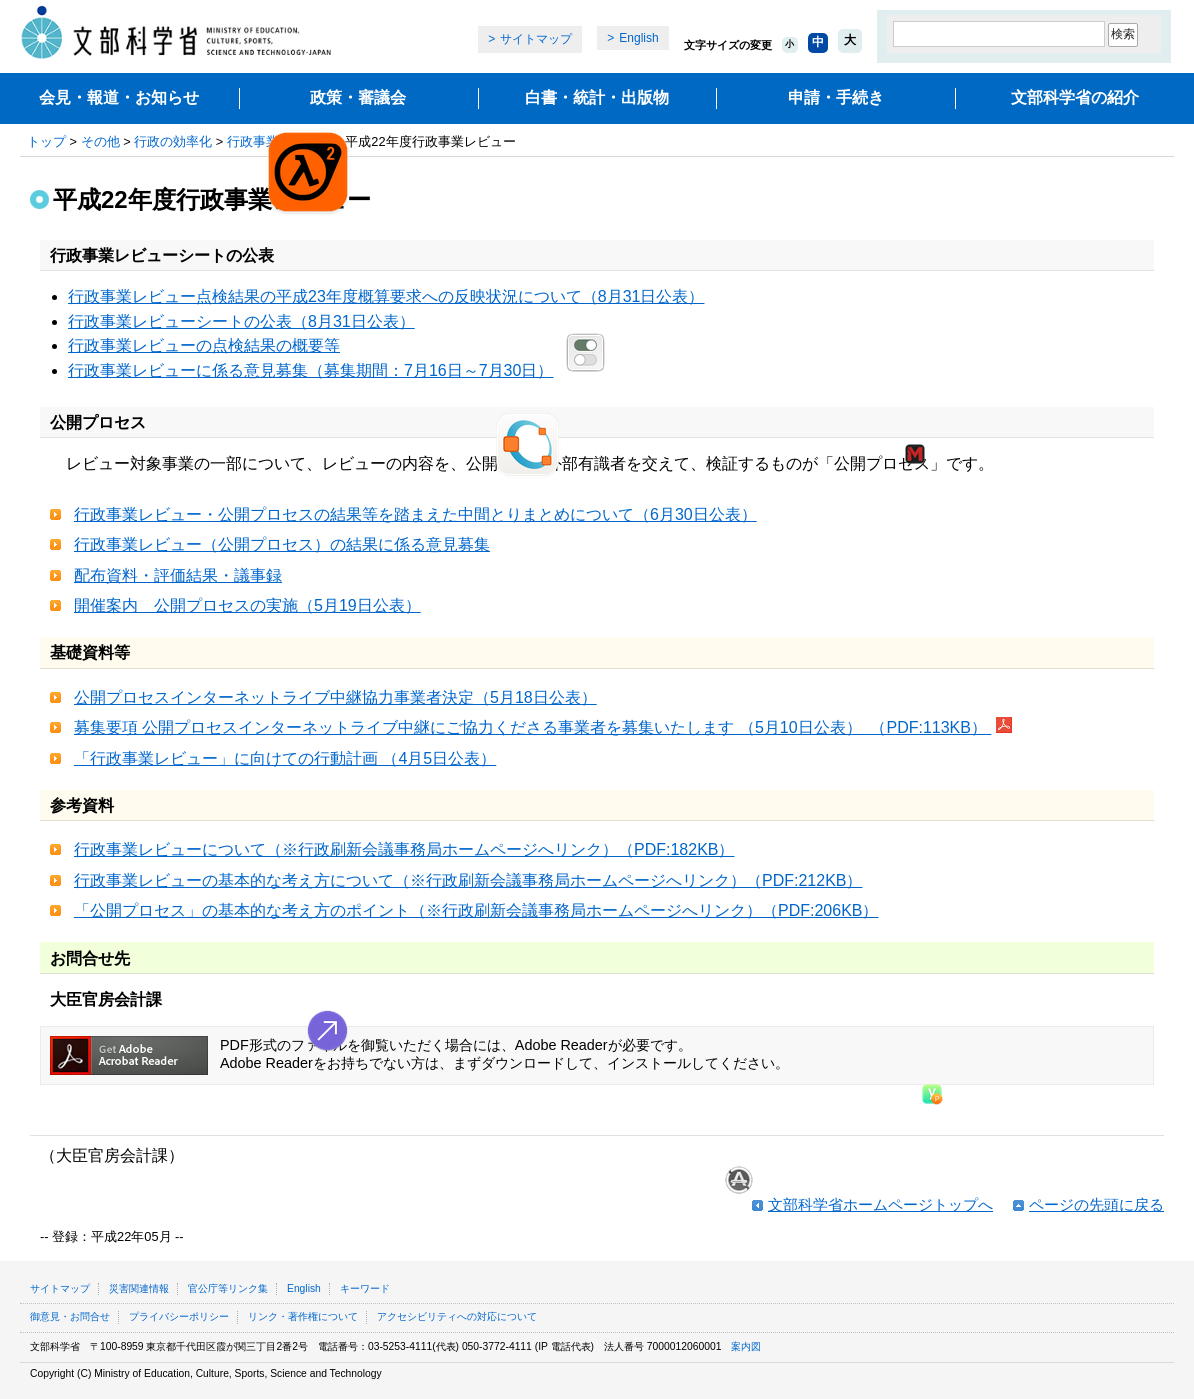 This screenshot has width=1194, height=1399. I want to click on open the software updater application, so click(739, 1180).